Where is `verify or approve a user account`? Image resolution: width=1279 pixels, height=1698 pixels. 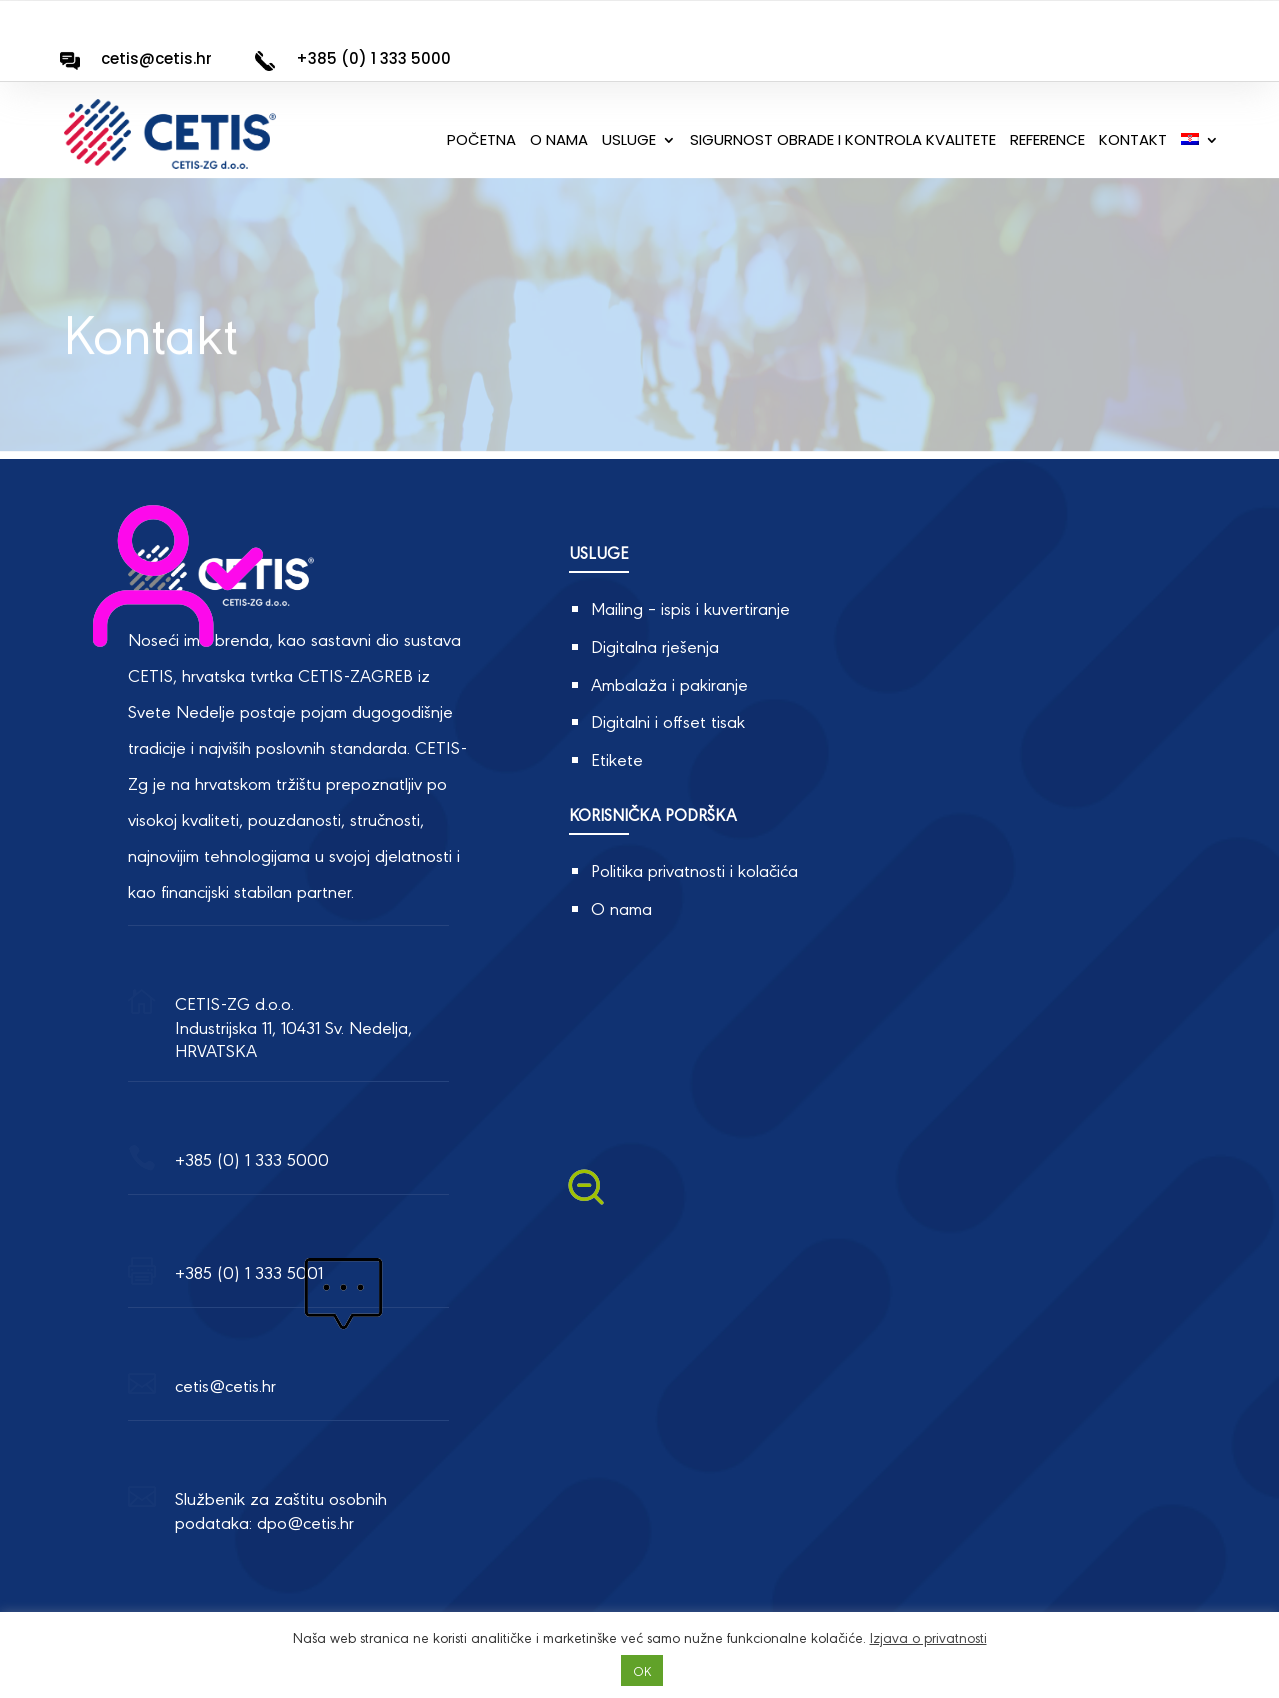
verify or approve a user account is located at coordinates (178, 576).